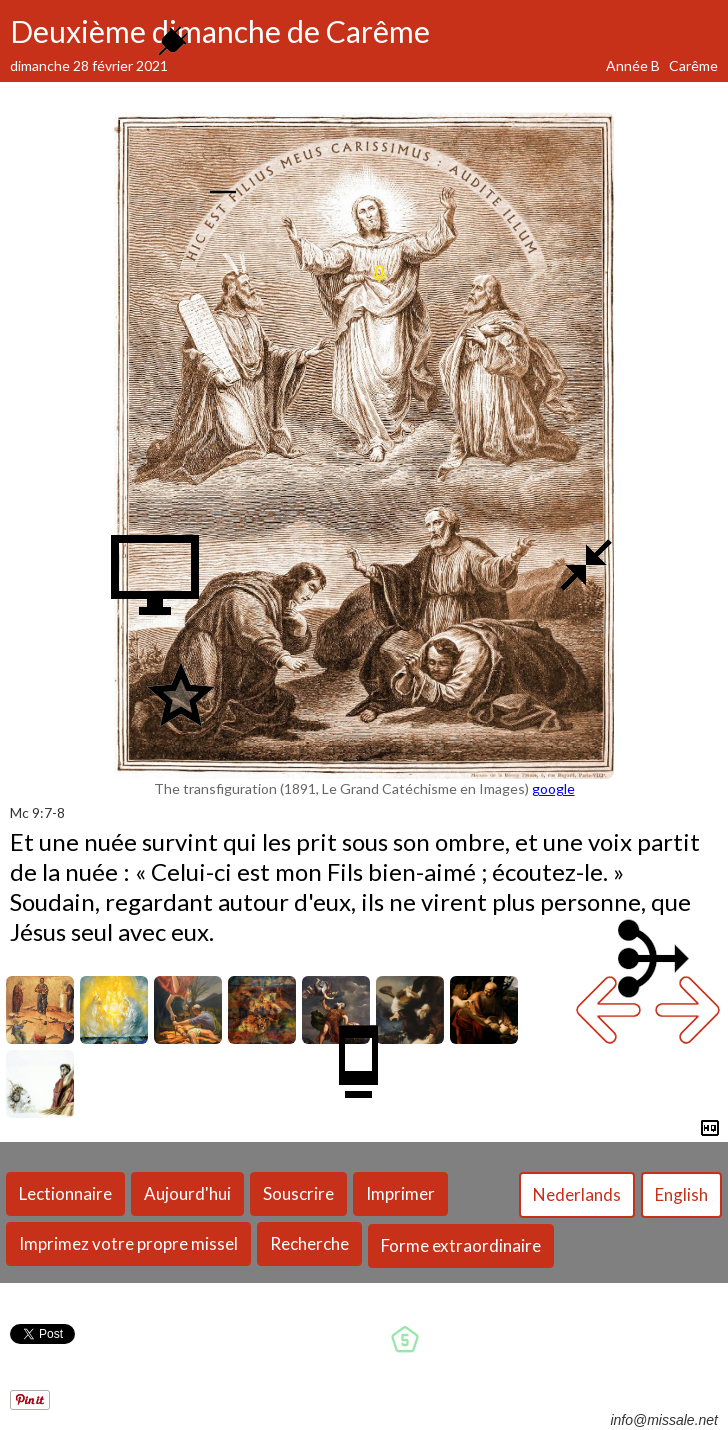  What do you see at coordinates (358, 1061) in the screenshot?
I see `dock your device to a charging station` at bounding box center [358, 1061].